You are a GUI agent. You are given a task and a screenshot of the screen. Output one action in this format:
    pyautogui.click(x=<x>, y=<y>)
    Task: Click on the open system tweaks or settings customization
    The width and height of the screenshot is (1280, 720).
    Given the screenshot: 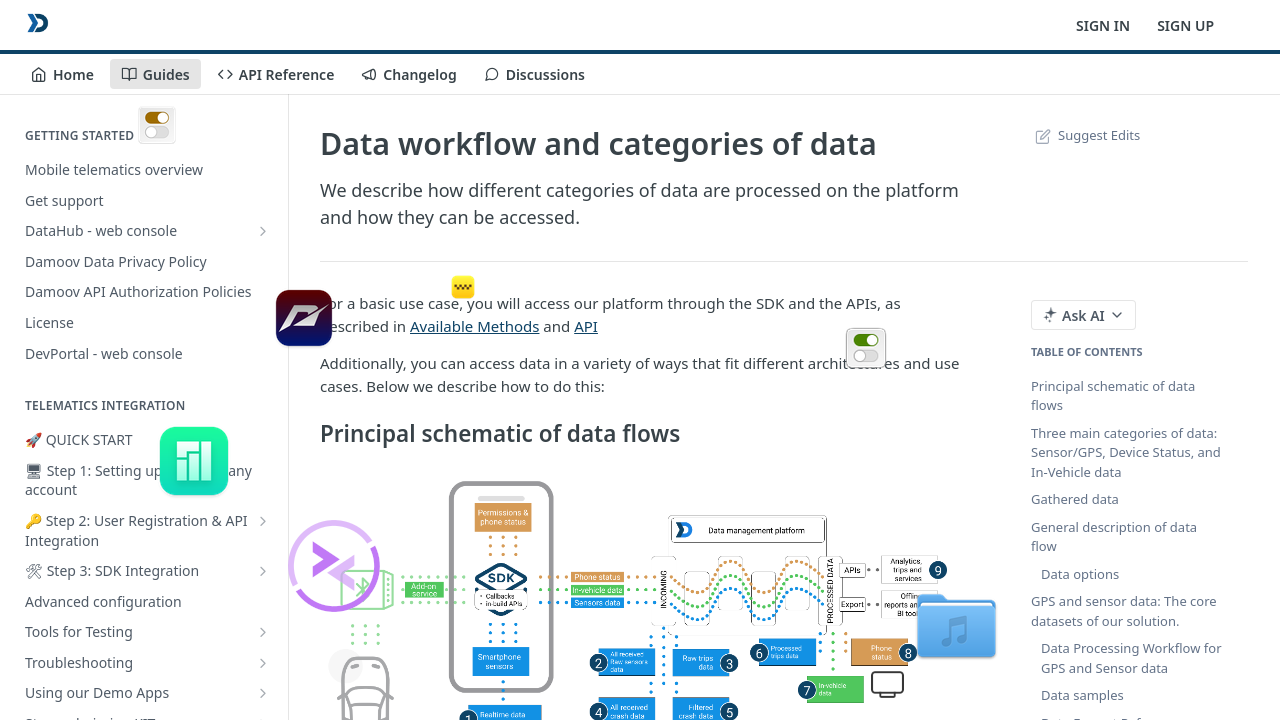 What is the action you would take?
    pyautogui.click(x=157, y=125)
    